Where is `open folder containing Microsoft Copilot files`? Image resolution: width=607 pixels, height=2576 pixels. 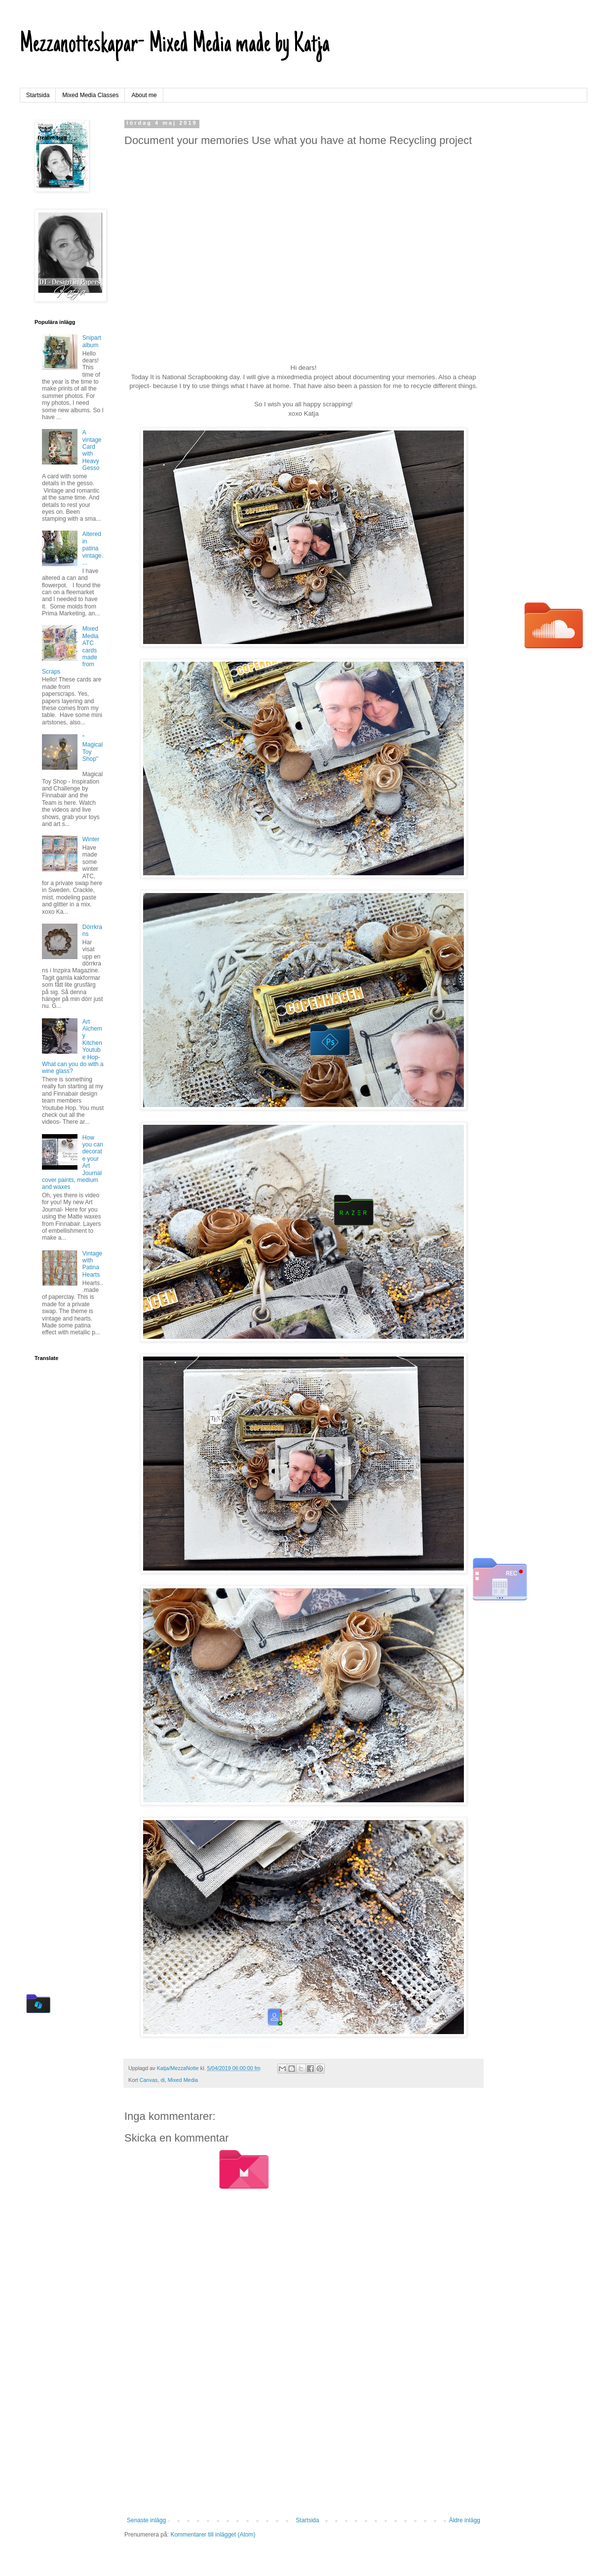
open folder containing Microsoft Copilot files is located at coordinates (38, 2004).